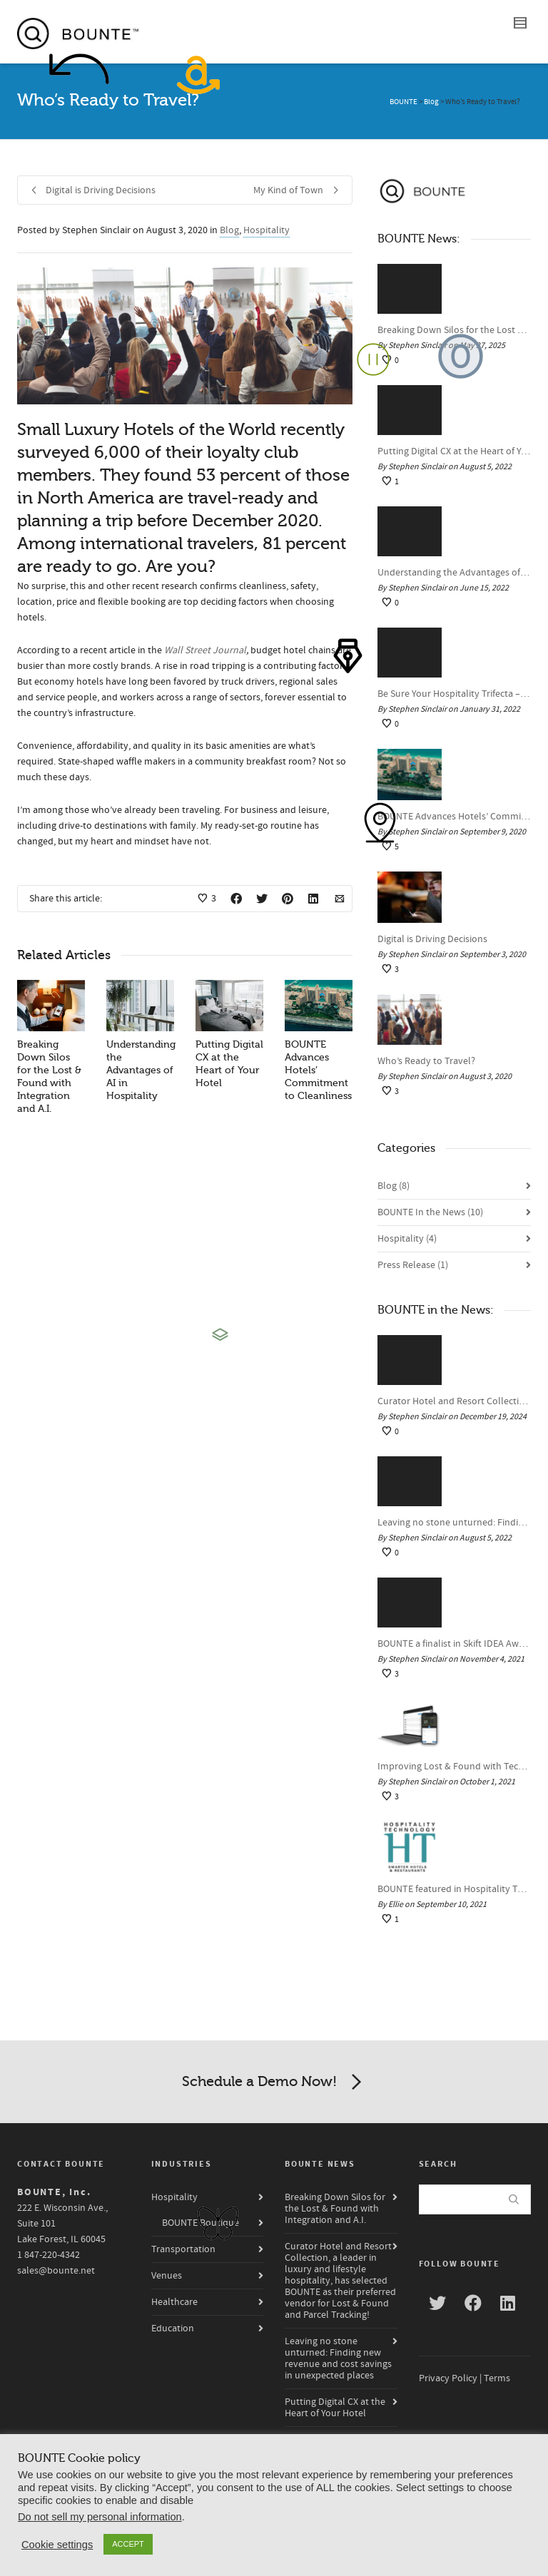 The height and width of the screenshot is (2576, 548). I want to click on access drawing or illustration tools, so click(347, 655).